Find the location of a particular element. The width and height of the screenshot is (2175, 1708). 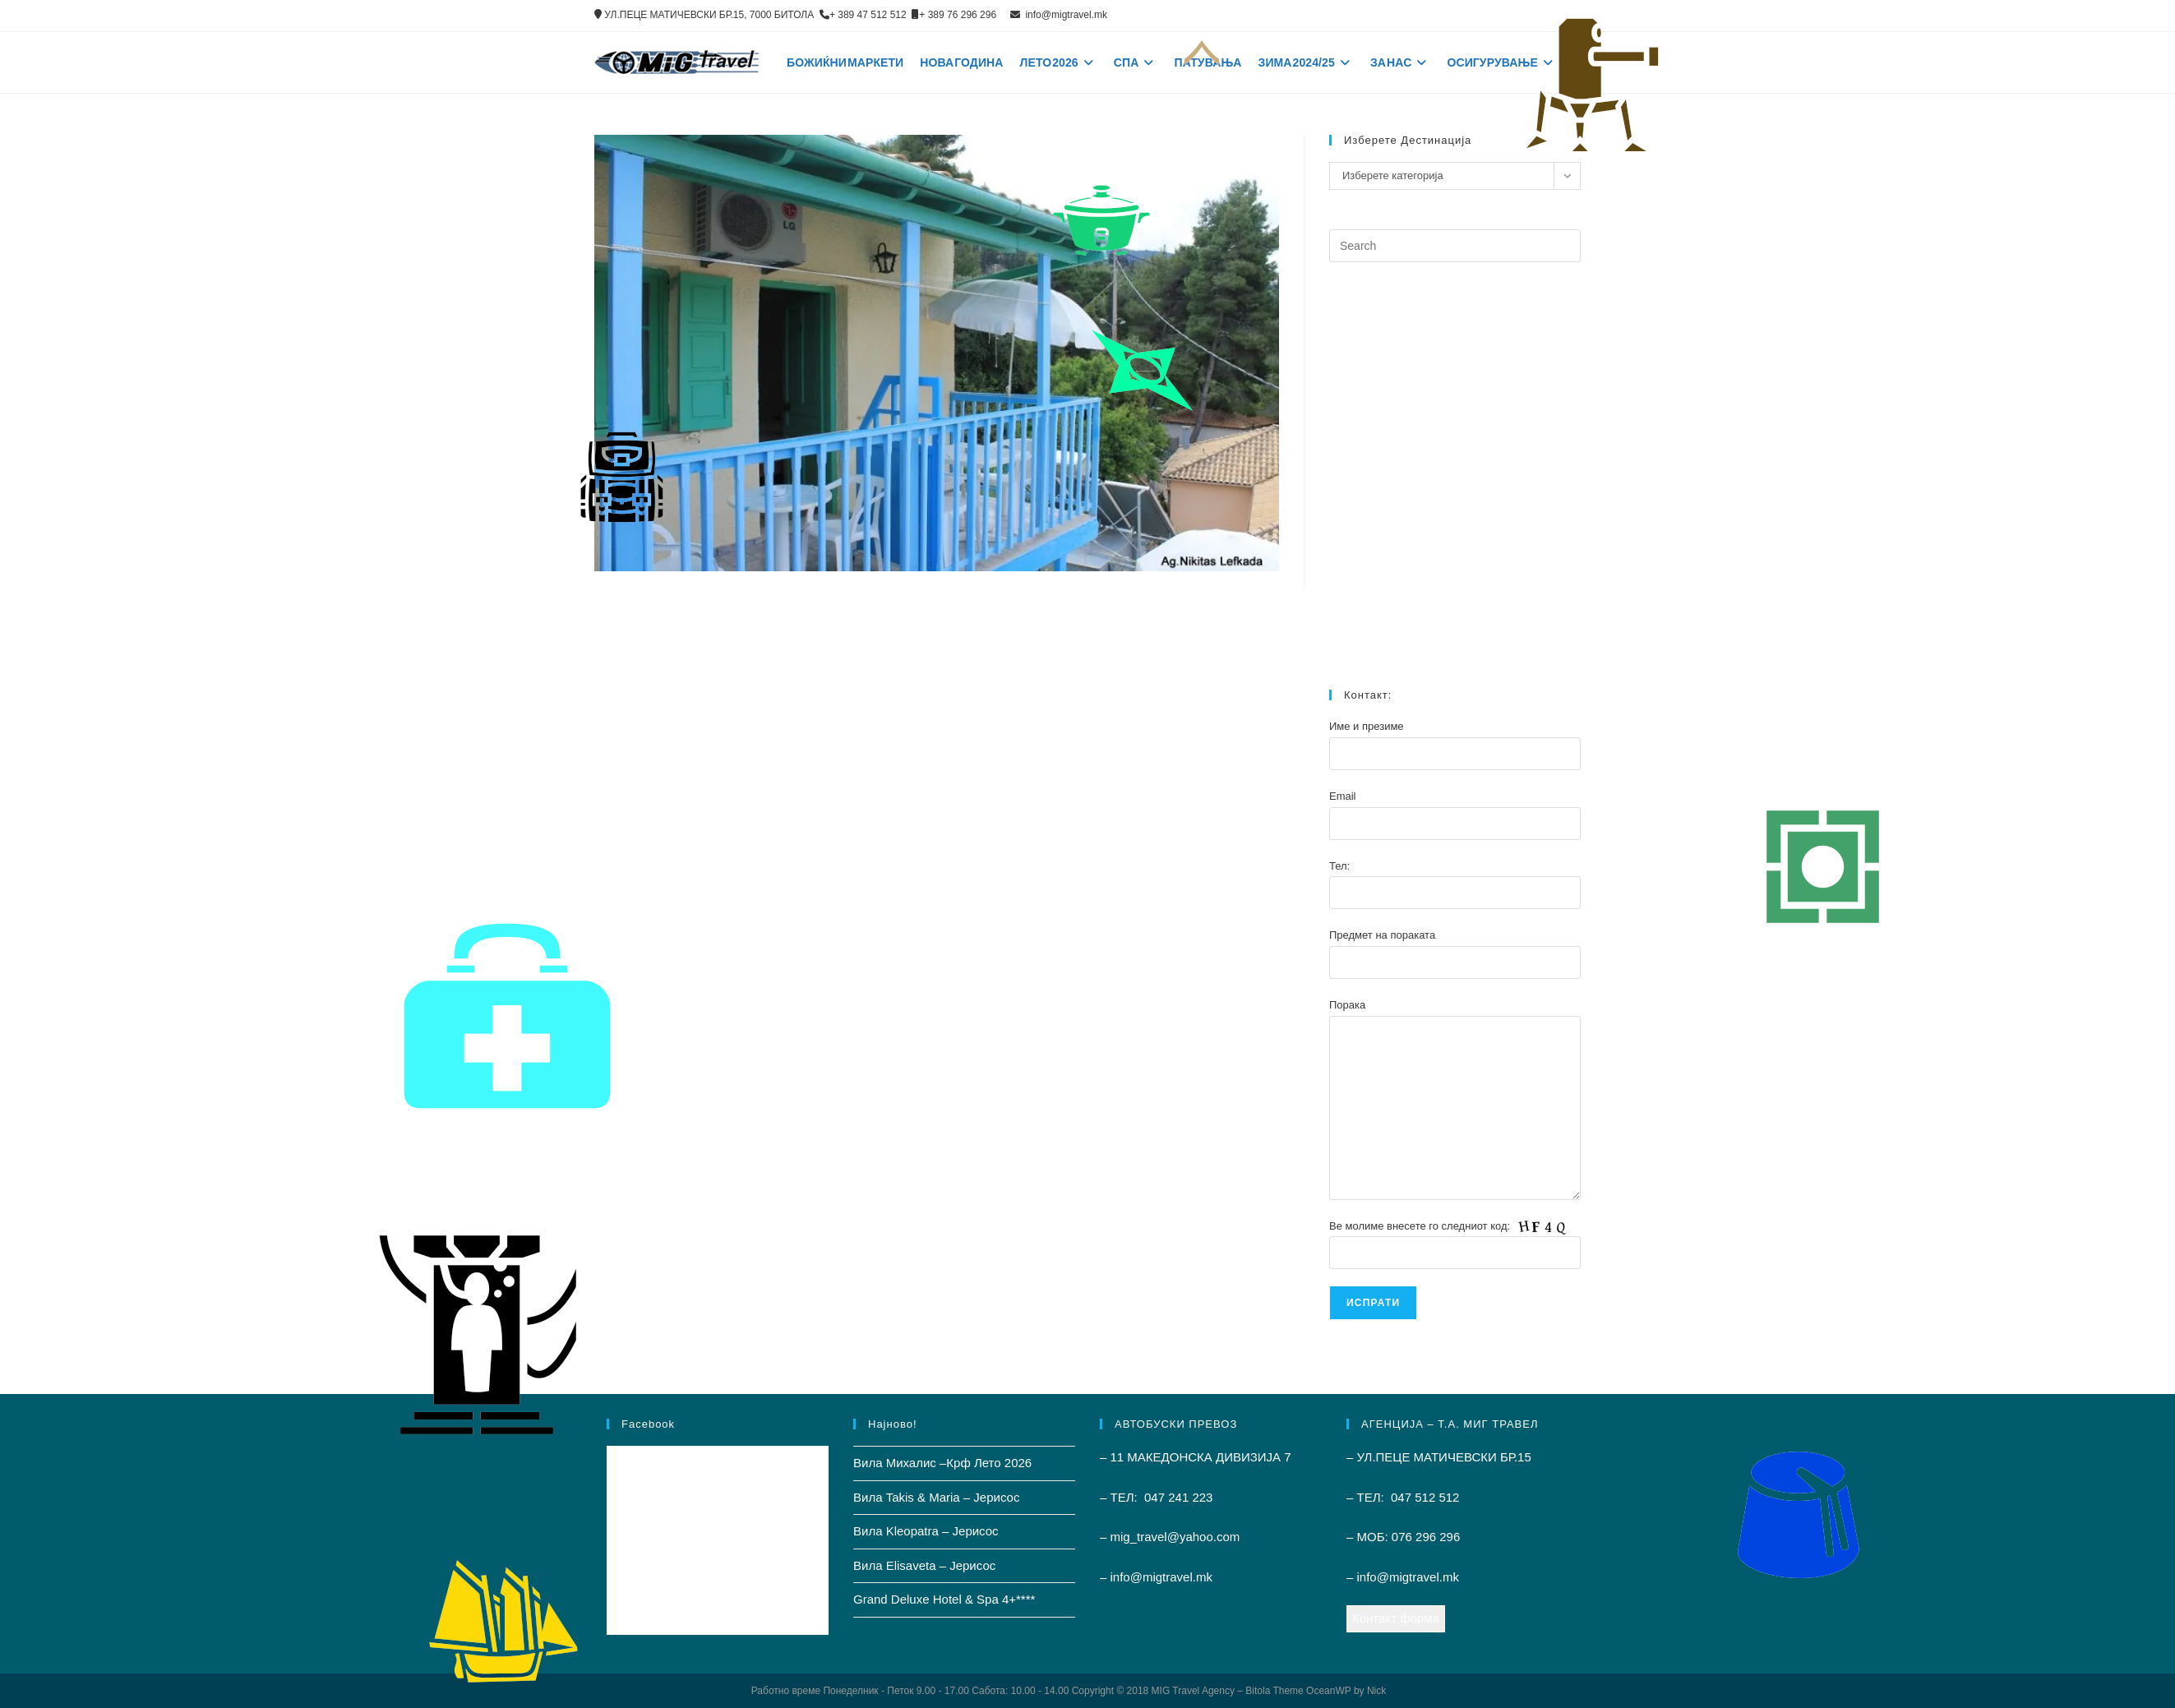

indicates lowest military rank (private) is located at coordinates (1202, 53).